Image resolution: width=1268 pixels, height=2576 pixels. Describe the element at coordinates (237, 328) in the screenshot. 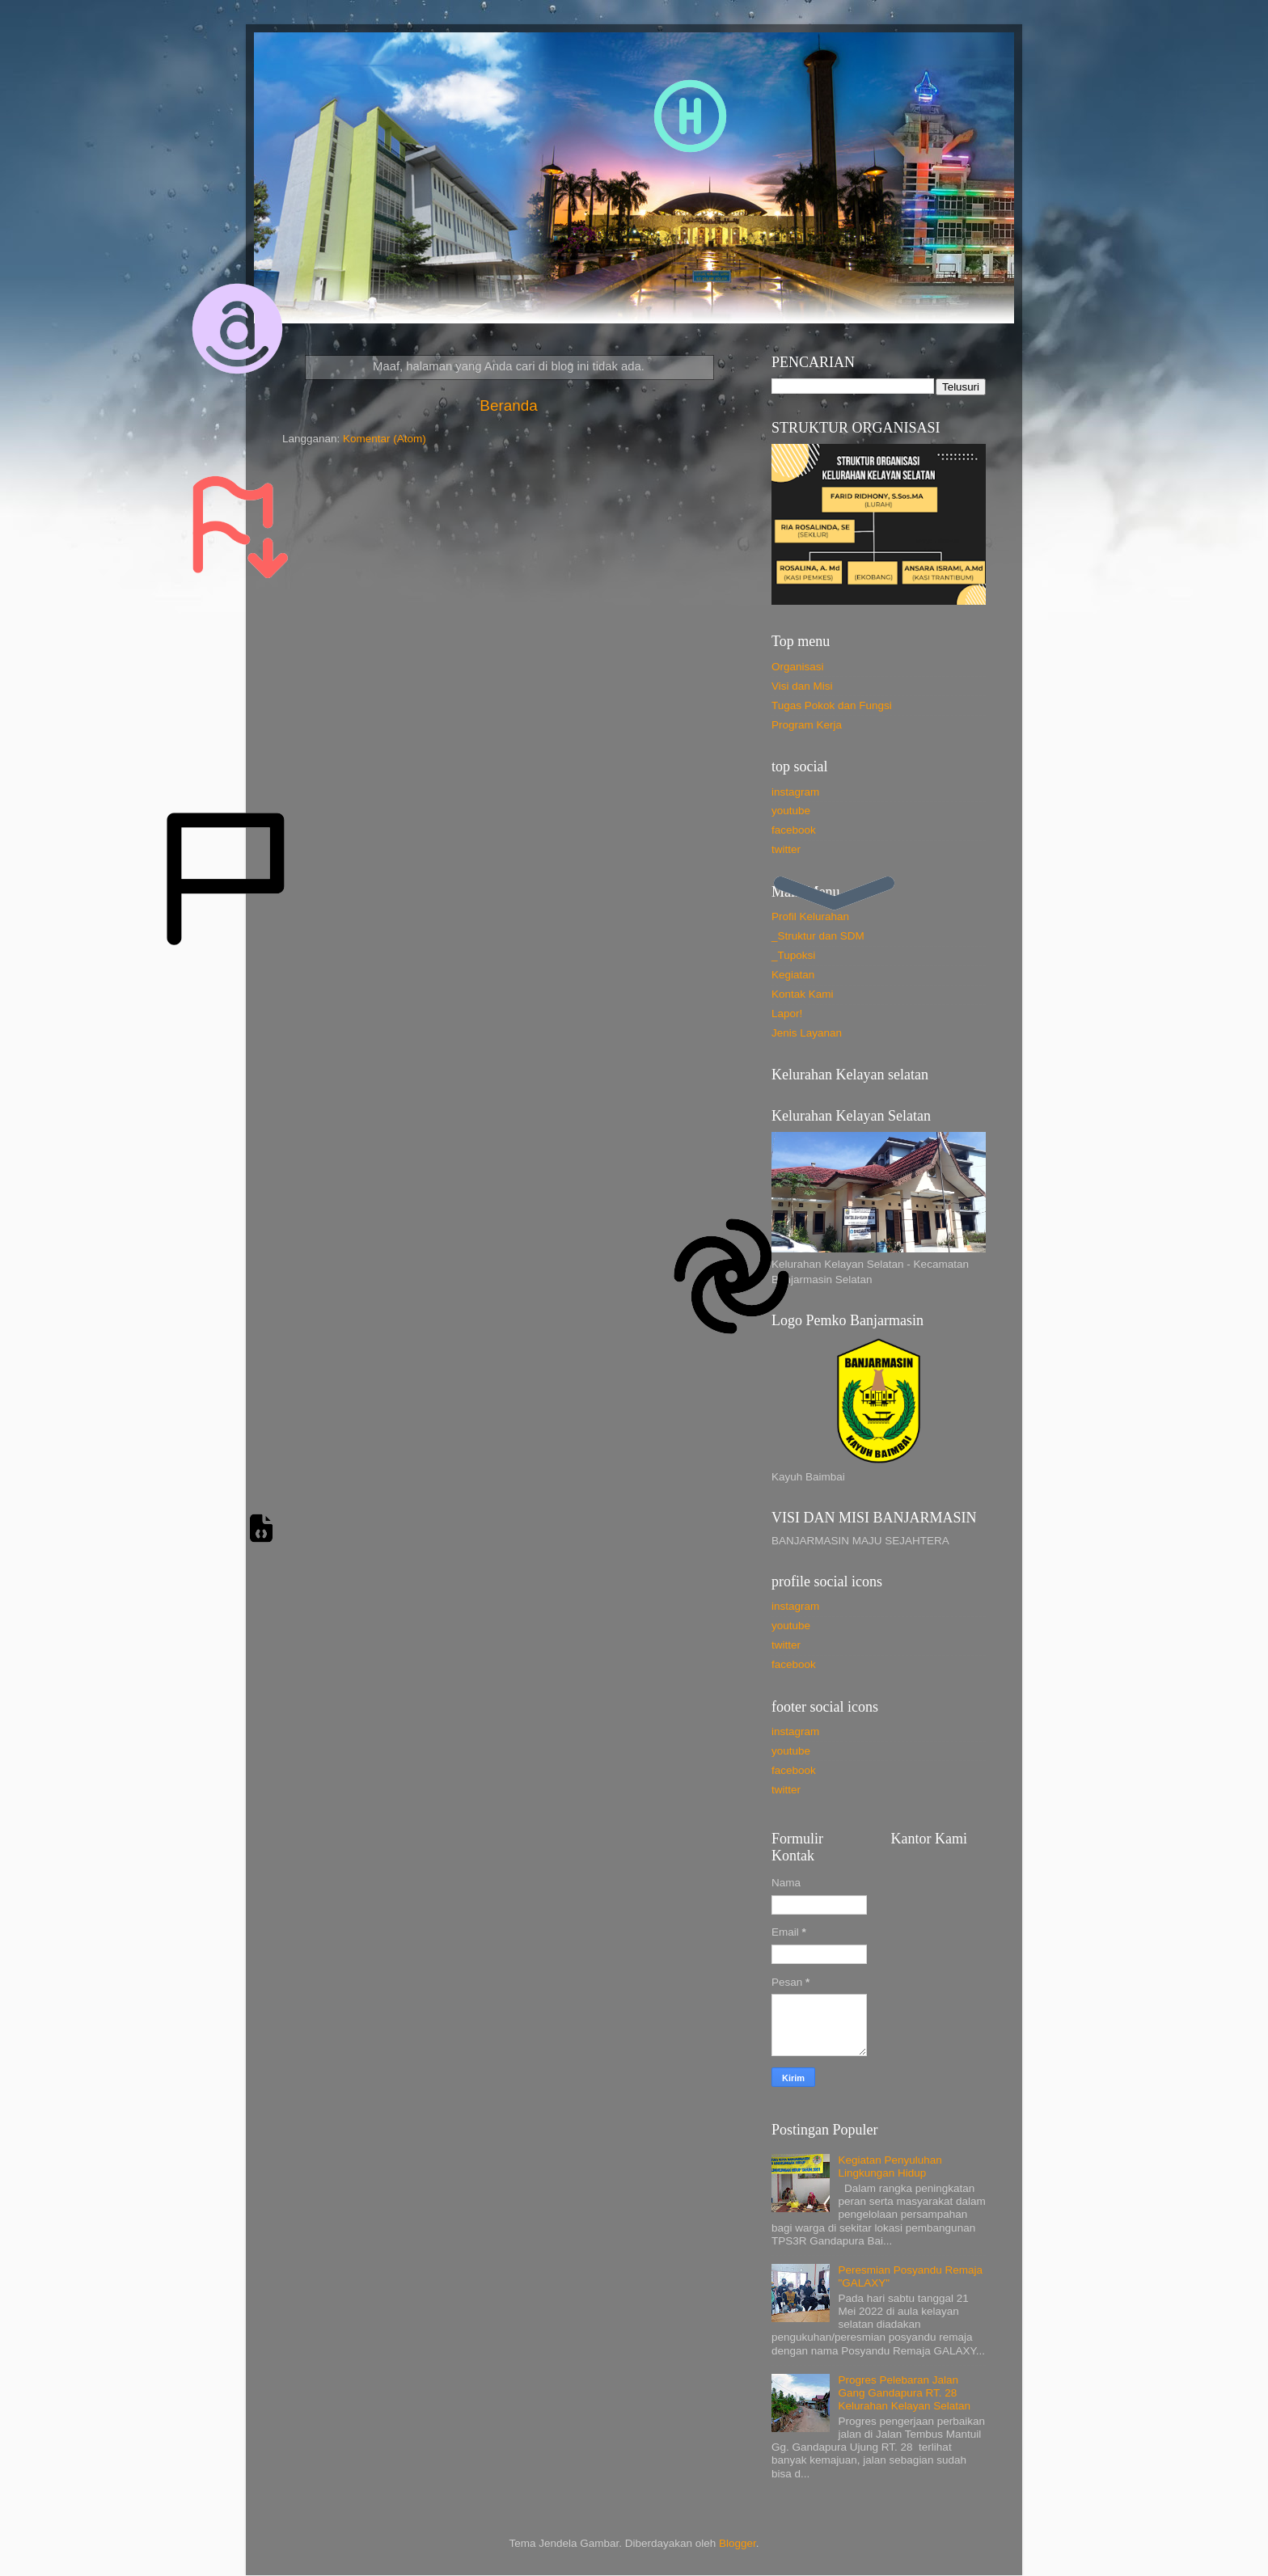

I see `open the Amazon app or website` at that location.